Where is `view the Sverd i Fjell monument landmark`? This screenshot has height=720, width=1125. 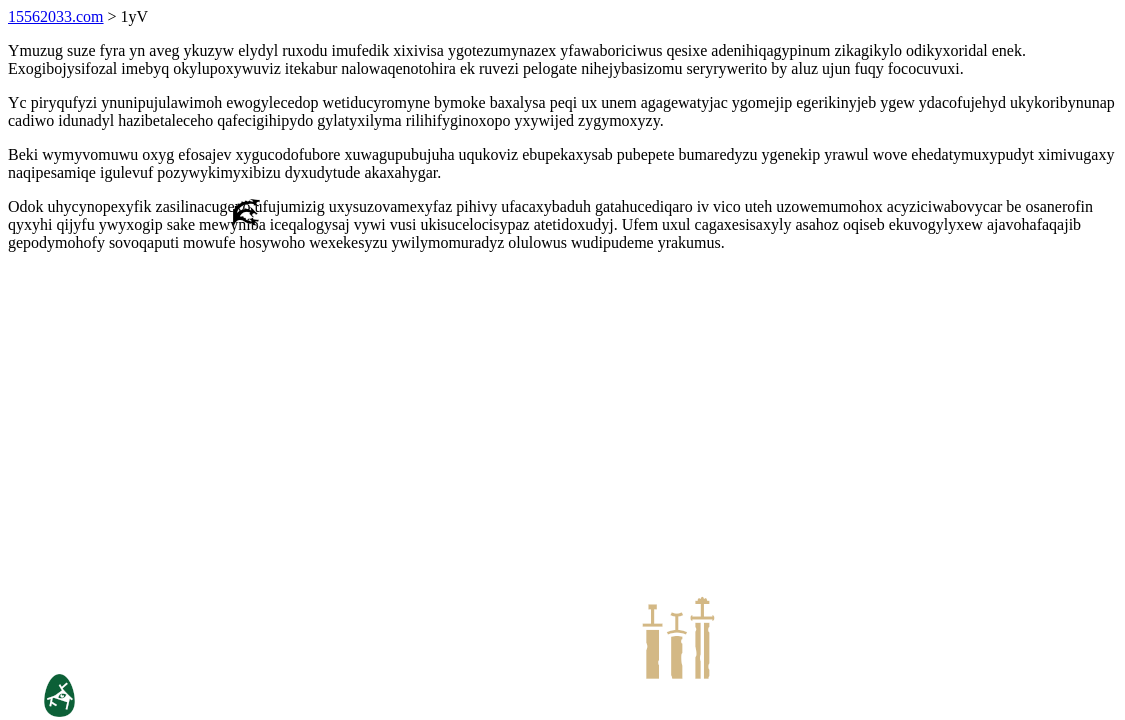 view the Sverd i Fjell monument landmark is located at coordinates (678, 636).